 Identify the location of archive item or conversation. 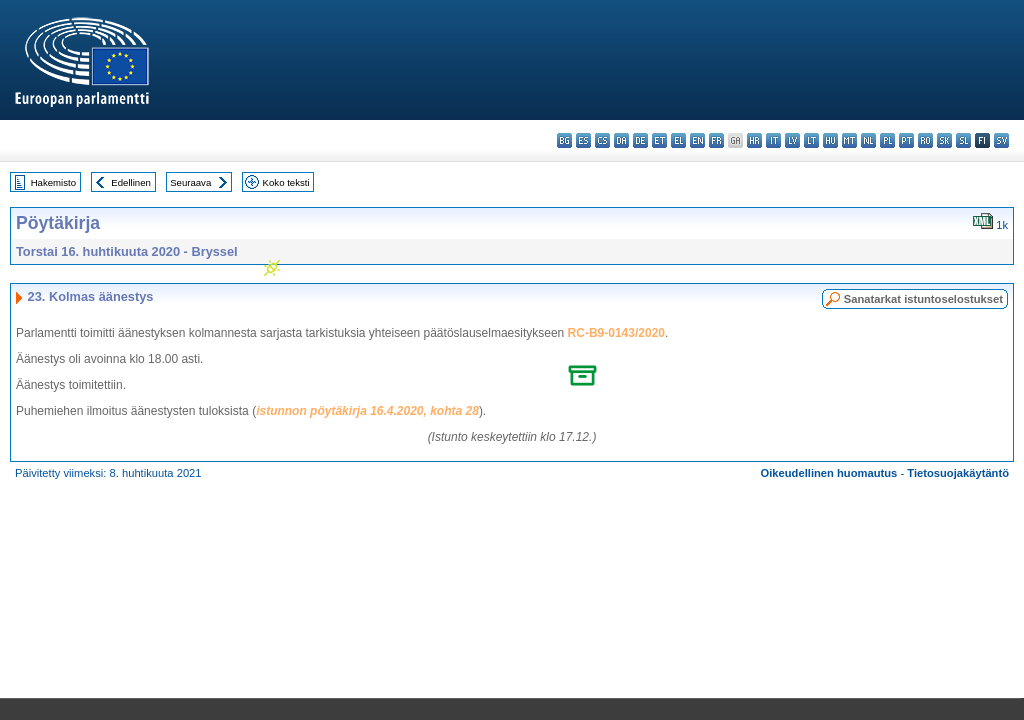
(582, 375).